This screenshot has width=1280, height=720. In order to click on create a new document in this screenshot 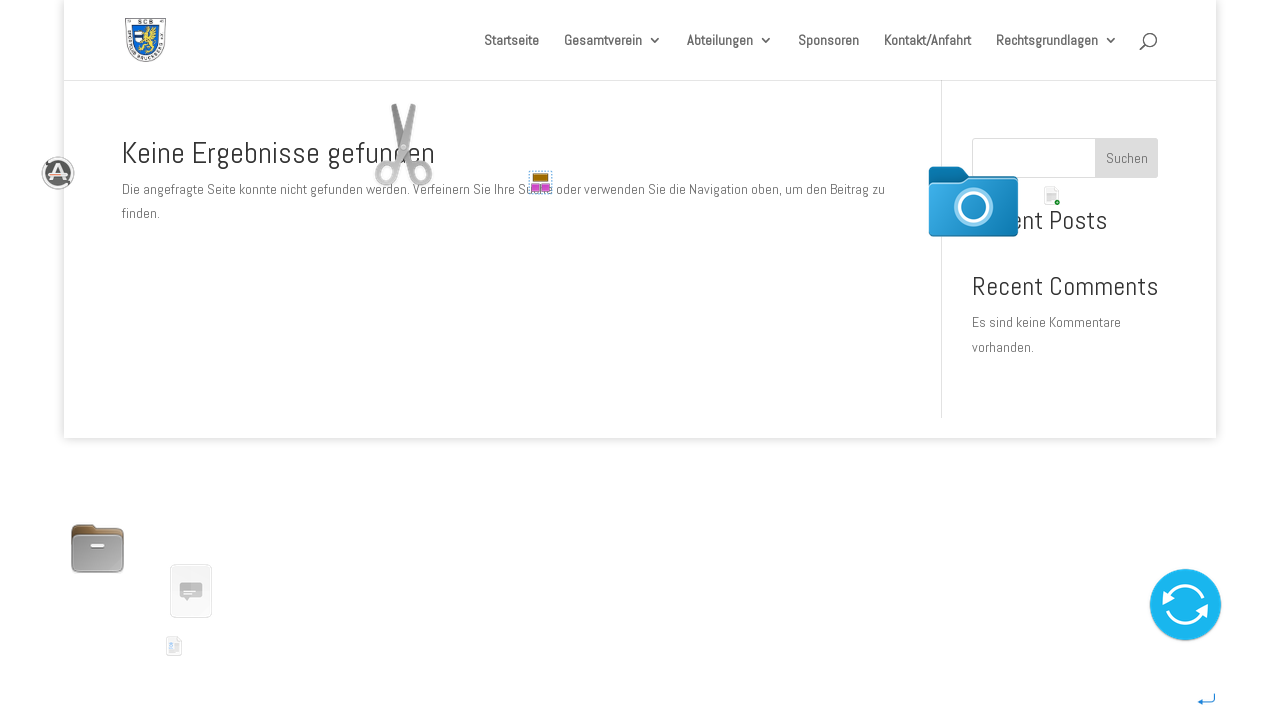, I will do `click(1051, 195)`.